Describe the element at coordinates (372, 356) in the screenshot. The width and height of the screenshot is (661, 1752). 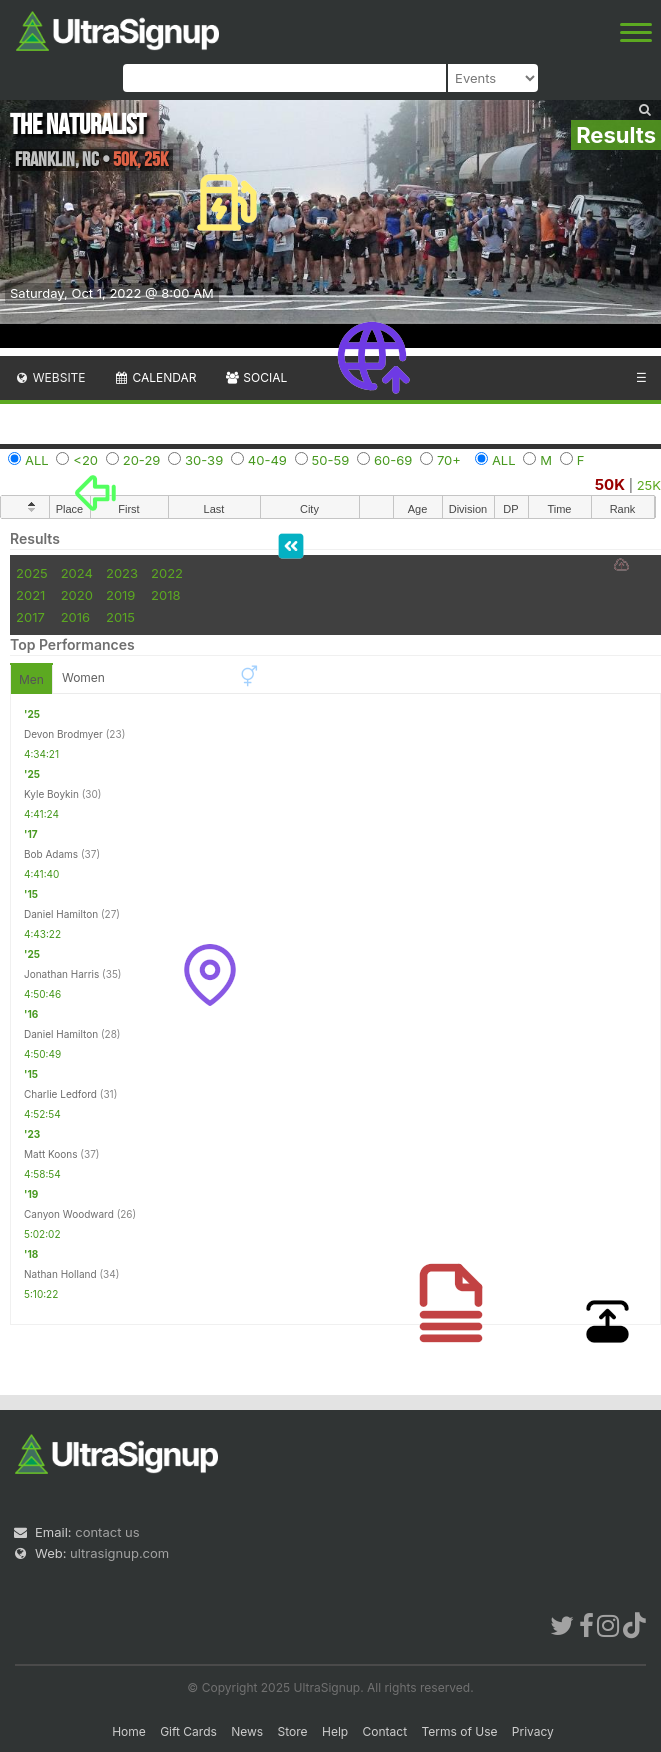
I see `upload to the web or cloud` at that location.